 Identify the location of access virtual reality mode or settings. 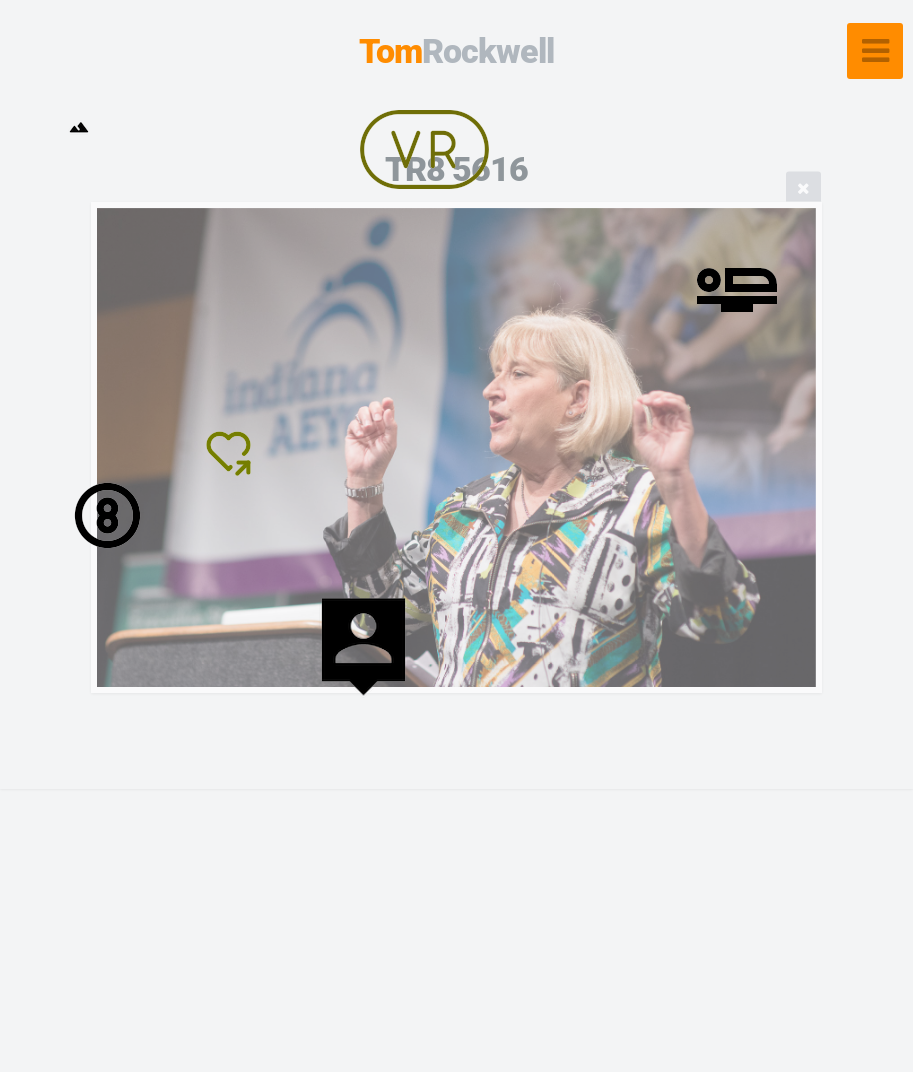
(424, 149).